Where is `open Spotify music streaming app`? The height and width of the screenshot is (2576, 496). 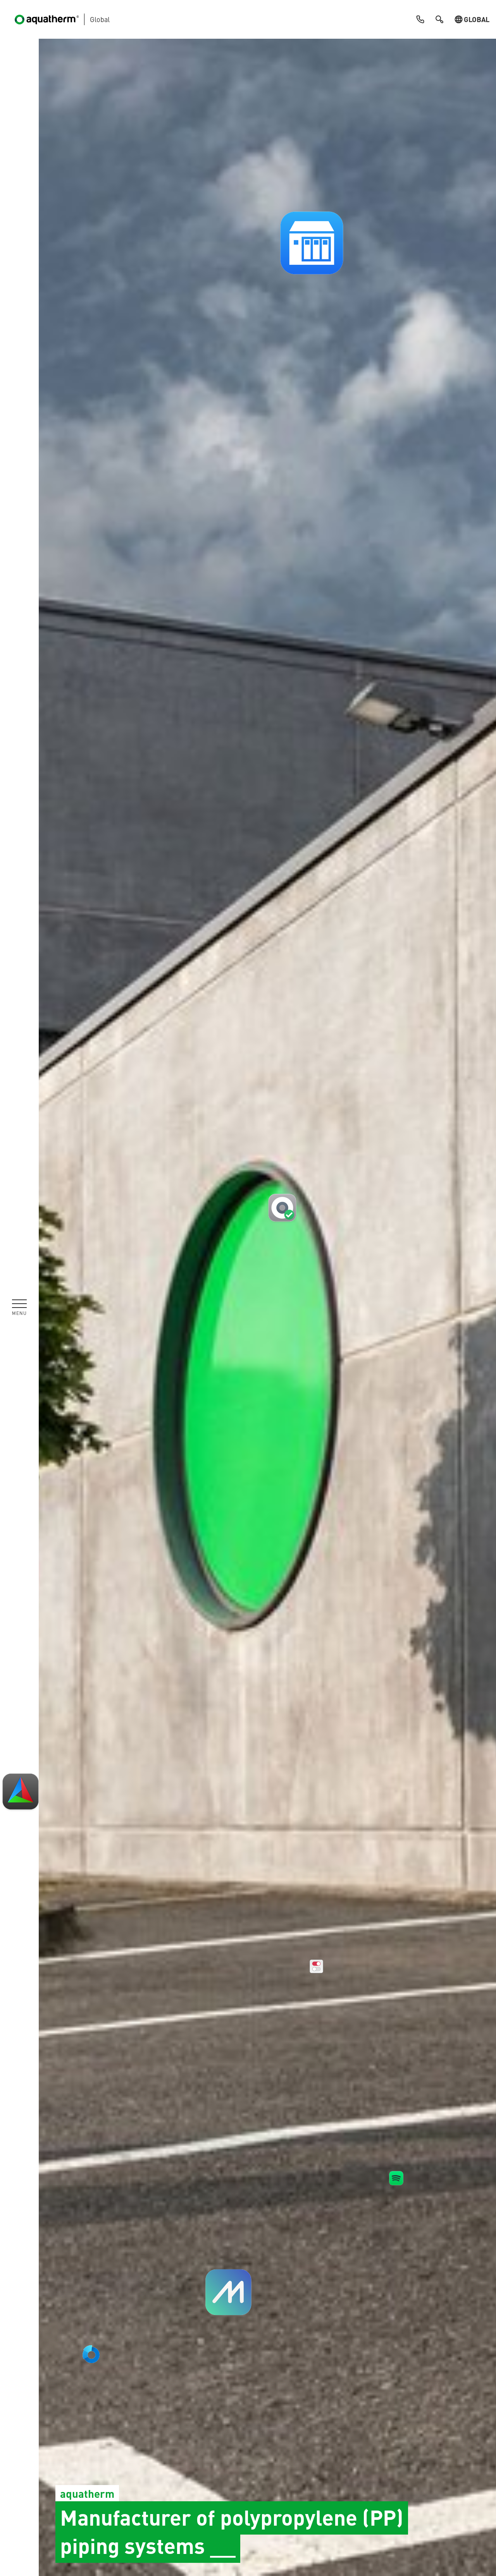
open Spotify music streaming app is located at coordinates (396, 2178).